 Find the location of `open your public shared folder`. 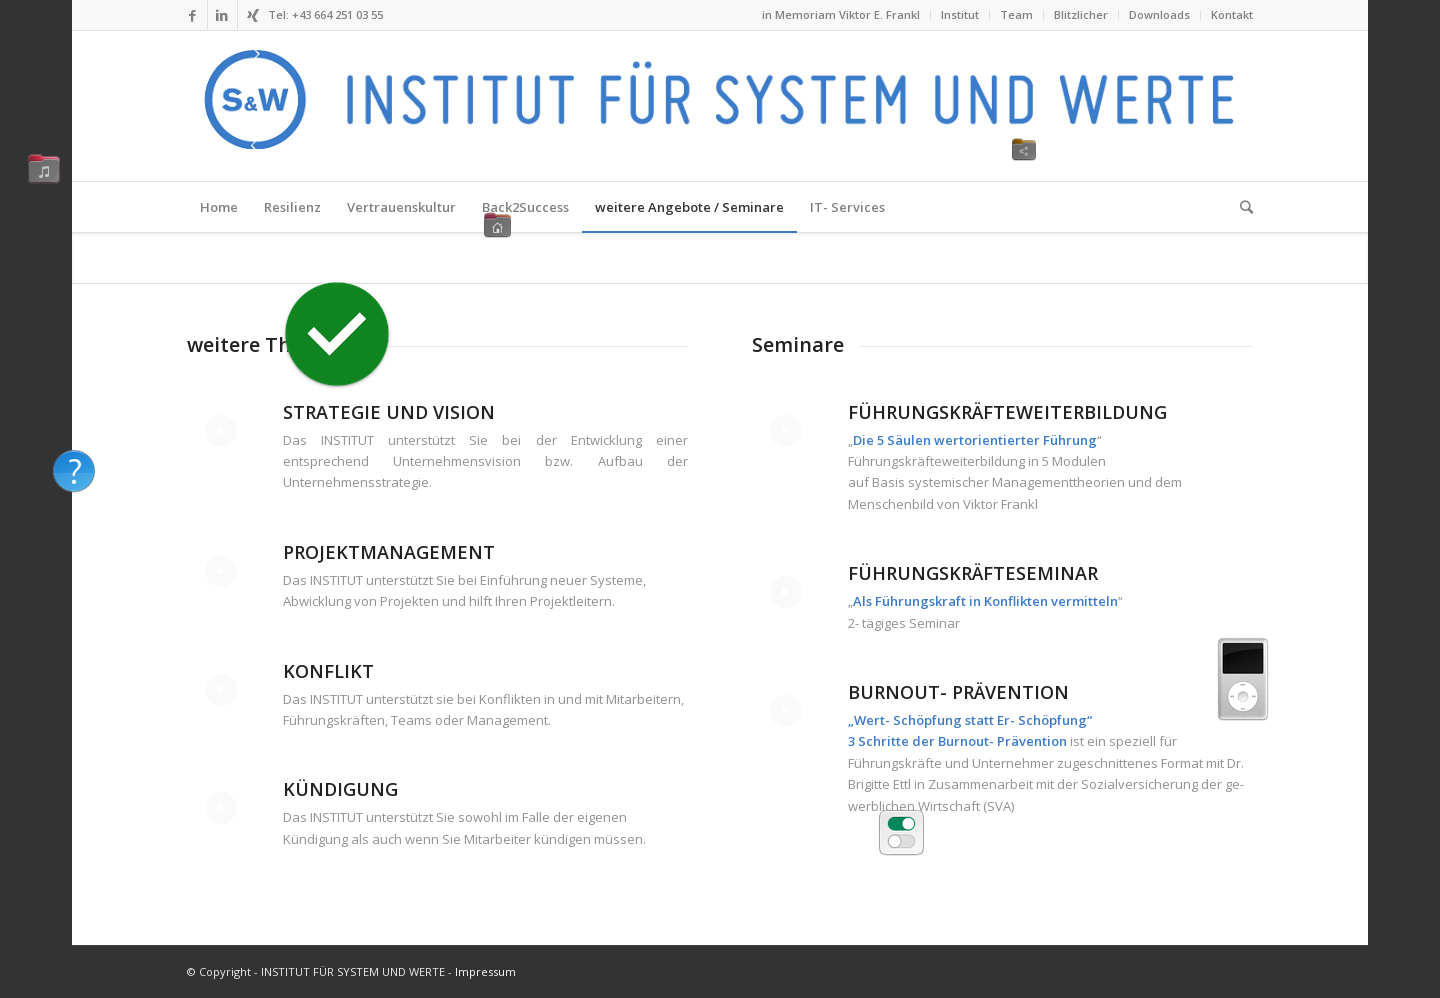

open your public shared folder is located at coordinates (1024, 149).